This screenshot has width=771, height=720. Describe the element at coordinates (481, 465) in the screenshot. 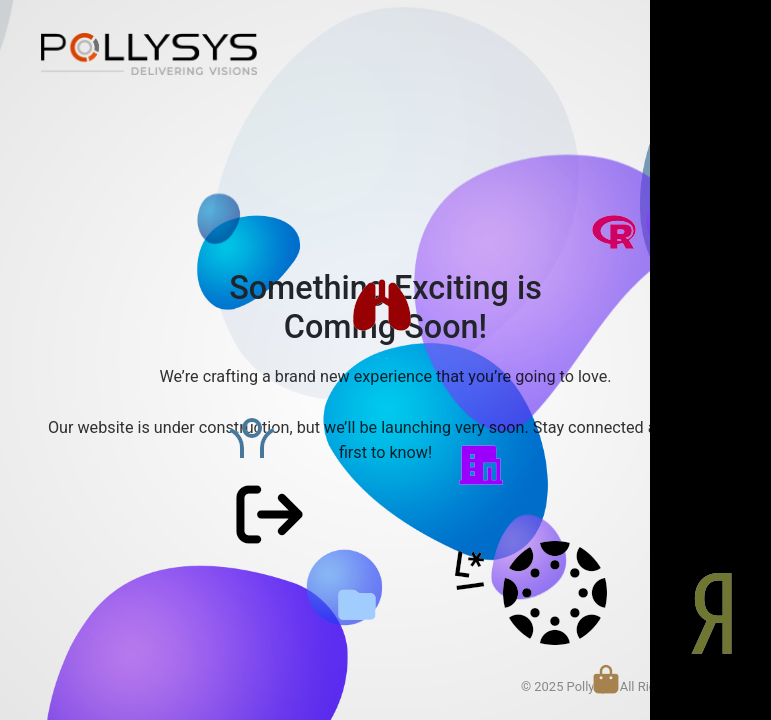

I see `find nearby hotels or accommodations` at that location.